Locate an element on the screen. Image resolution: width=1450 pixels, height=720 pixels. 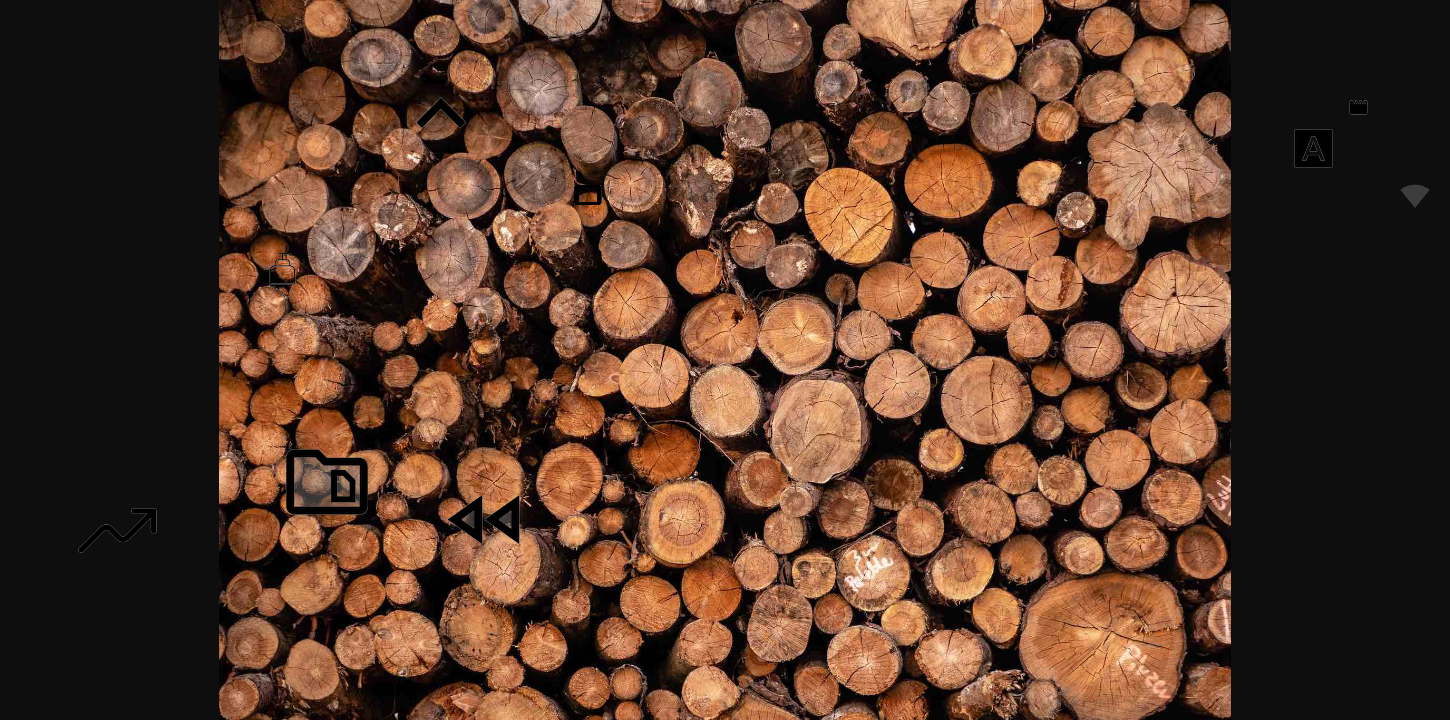
access saved code snippets is located at coordinates (327, 482).